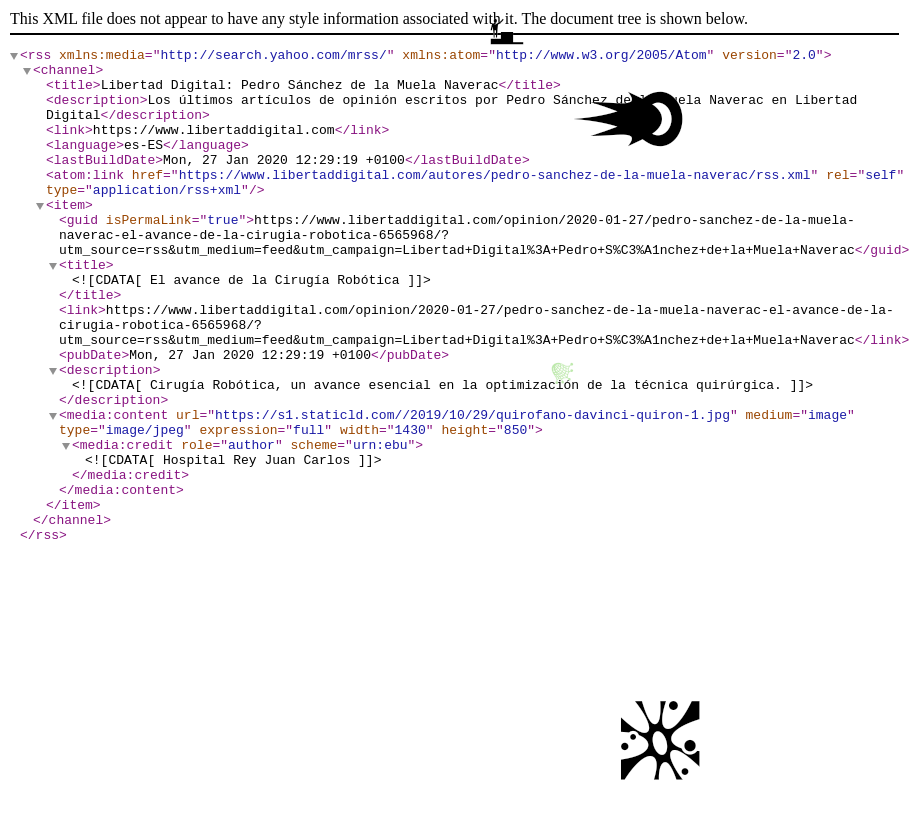 The image size is (909, 840). I want to click on fishing net tool or equipment in a game, so click(562, 373).